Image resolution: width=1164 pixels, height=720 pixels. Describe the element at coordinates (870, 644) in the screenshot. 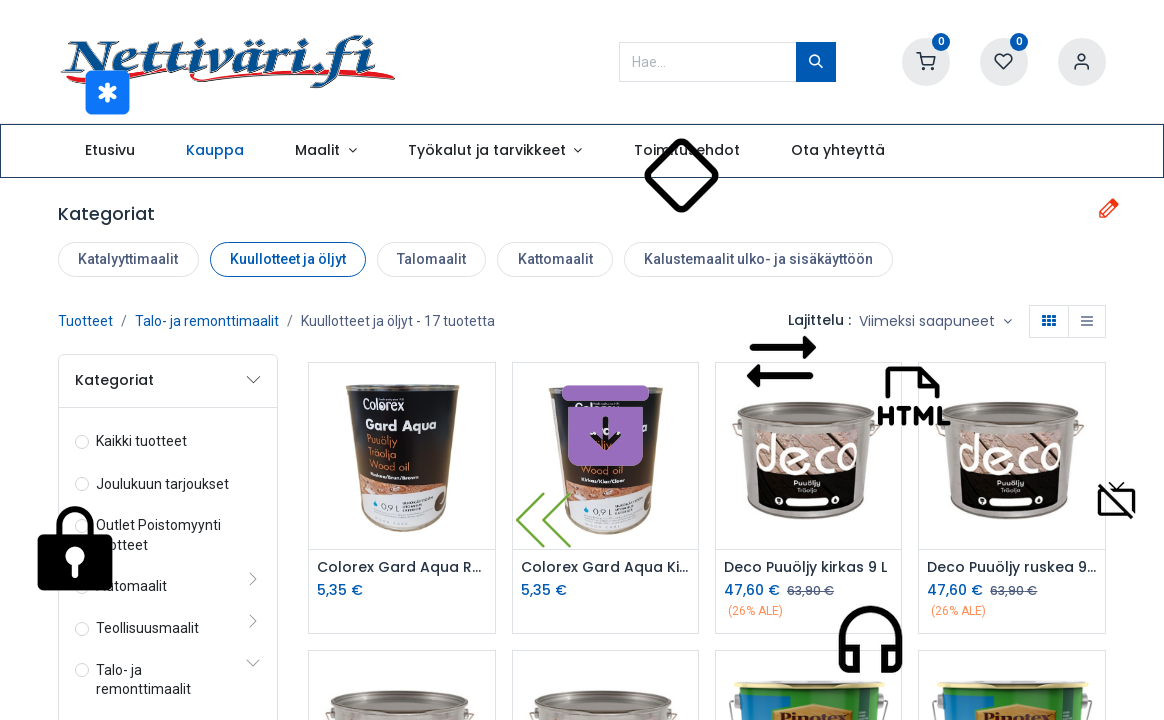

I see `access audio or voice settings` at that location.